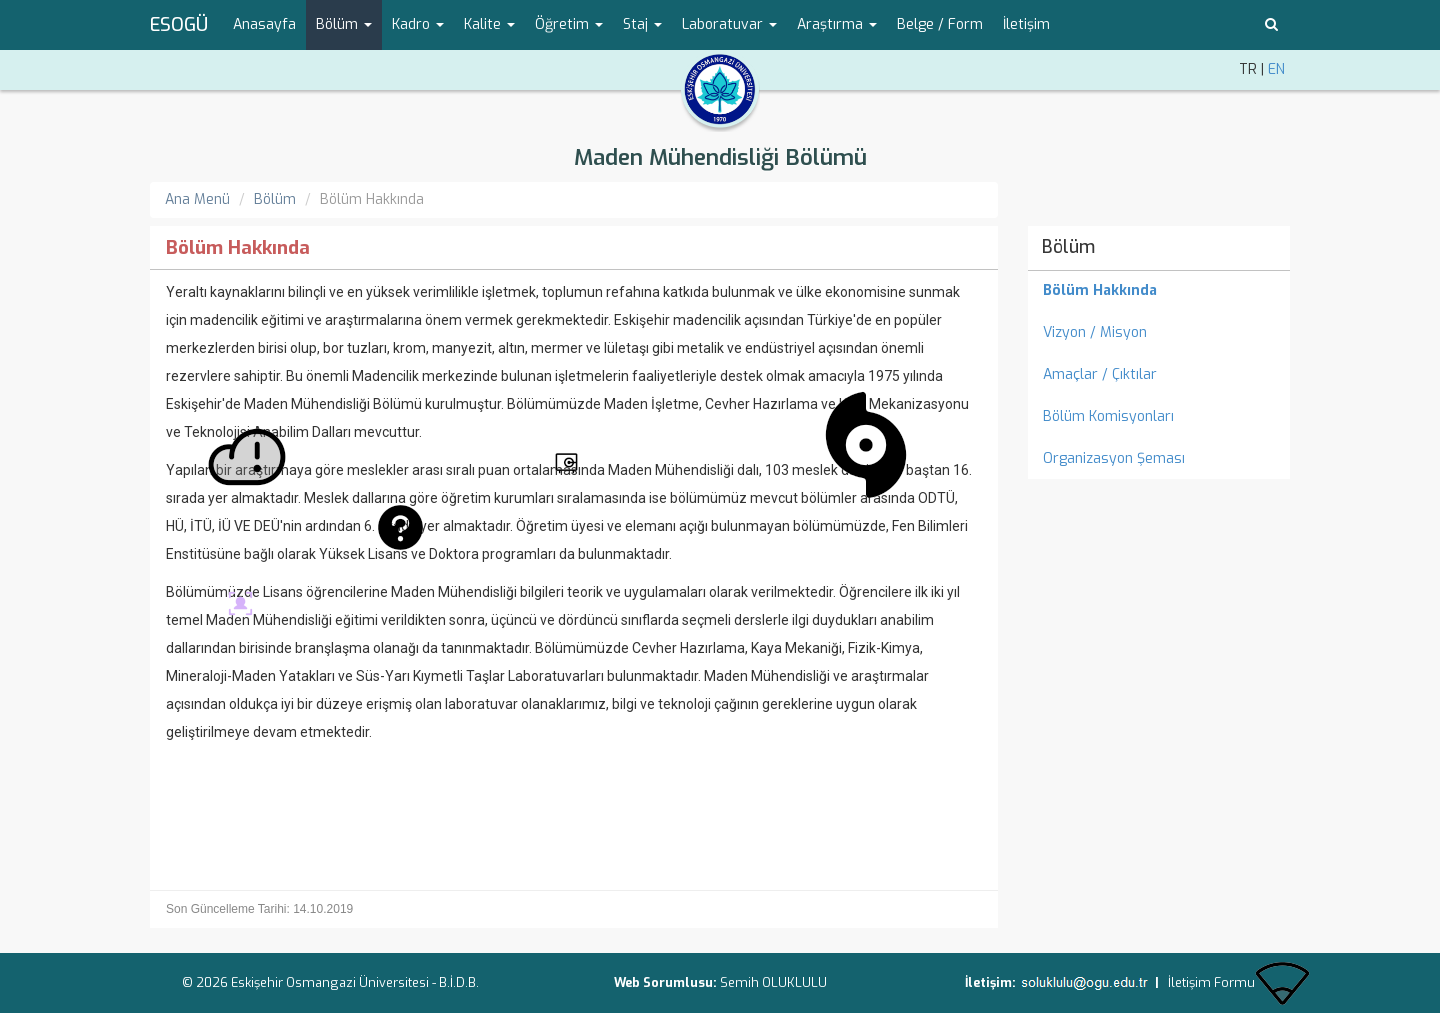  What do you see at coordinates (400, 527) in the screenshot?
I see `access help or support` at bounding box center [400, 527].